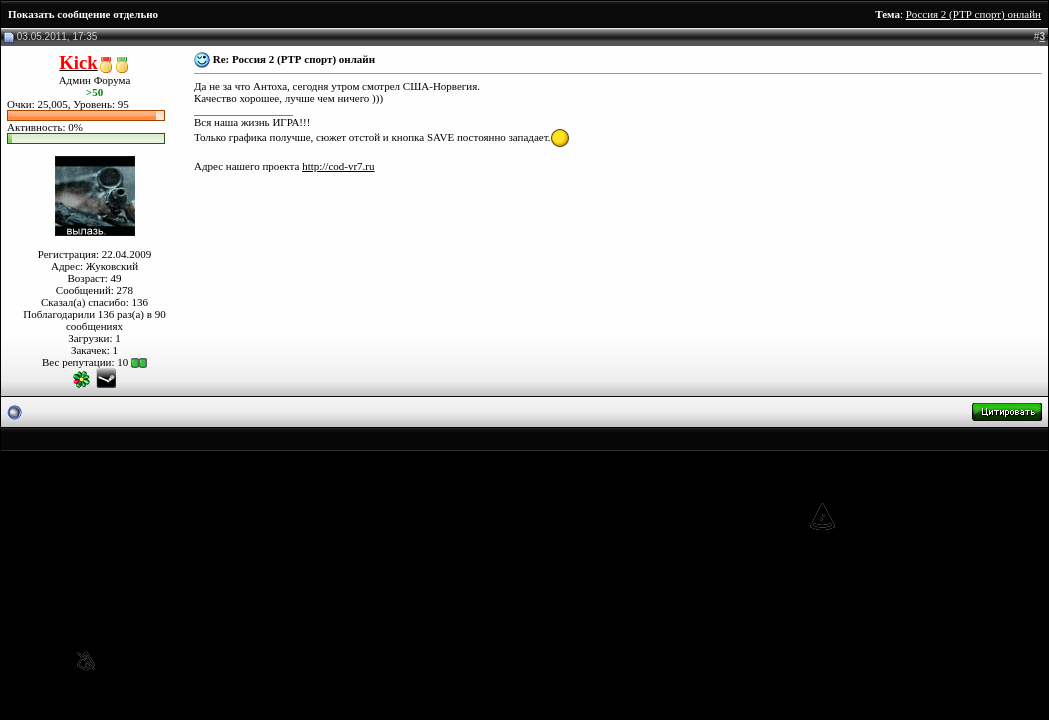 The height and width of the screenshot is (720, 1049). Describe the element at coordinates (86, 661) in the screenshot. I see `disable or hide pyramid view` at that location.